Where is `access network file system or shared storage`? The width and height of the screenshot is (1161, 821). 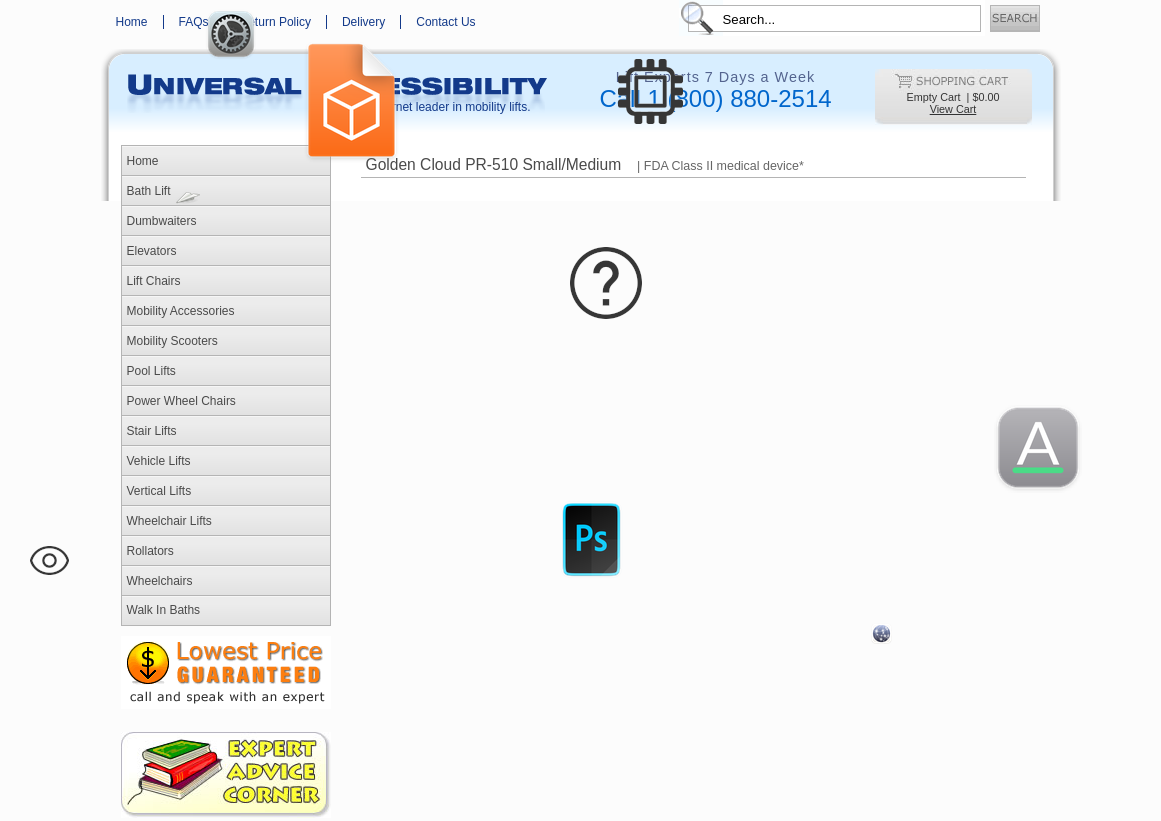
access network file system or shared storage is located at coordinates (881, 633).